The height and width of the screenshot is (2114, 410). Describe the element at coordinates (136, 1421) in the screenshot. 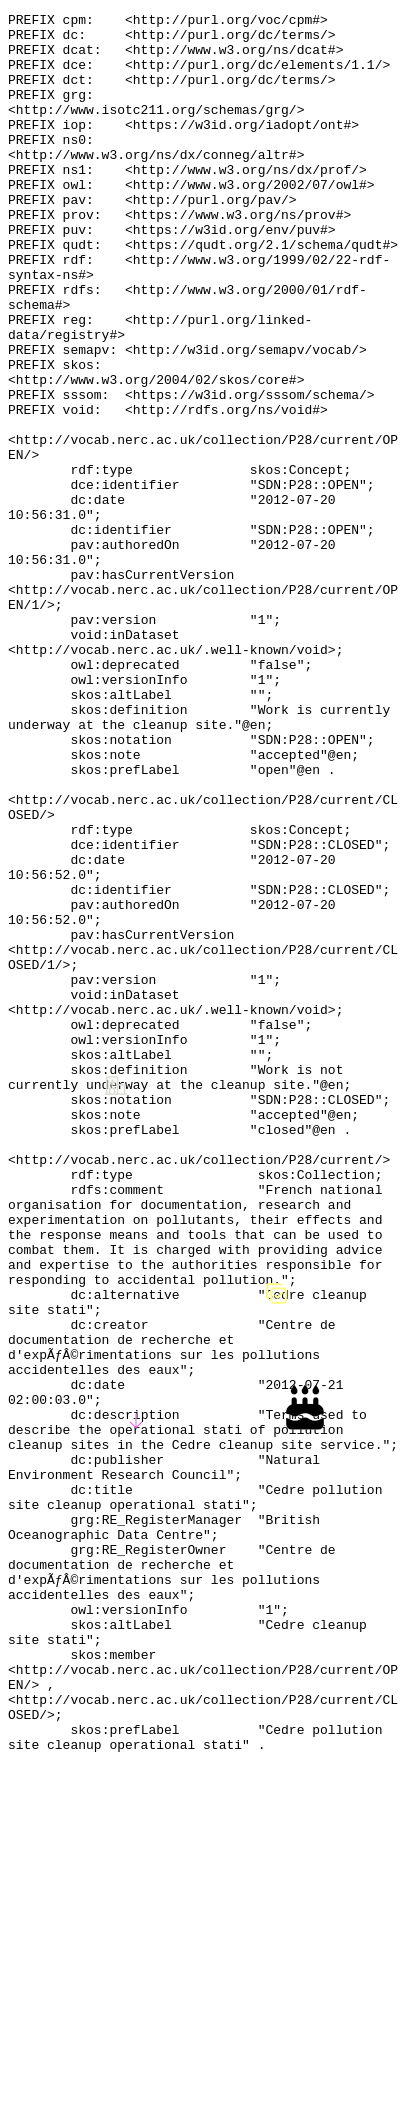

I see `scroll down or view more content` at that location.